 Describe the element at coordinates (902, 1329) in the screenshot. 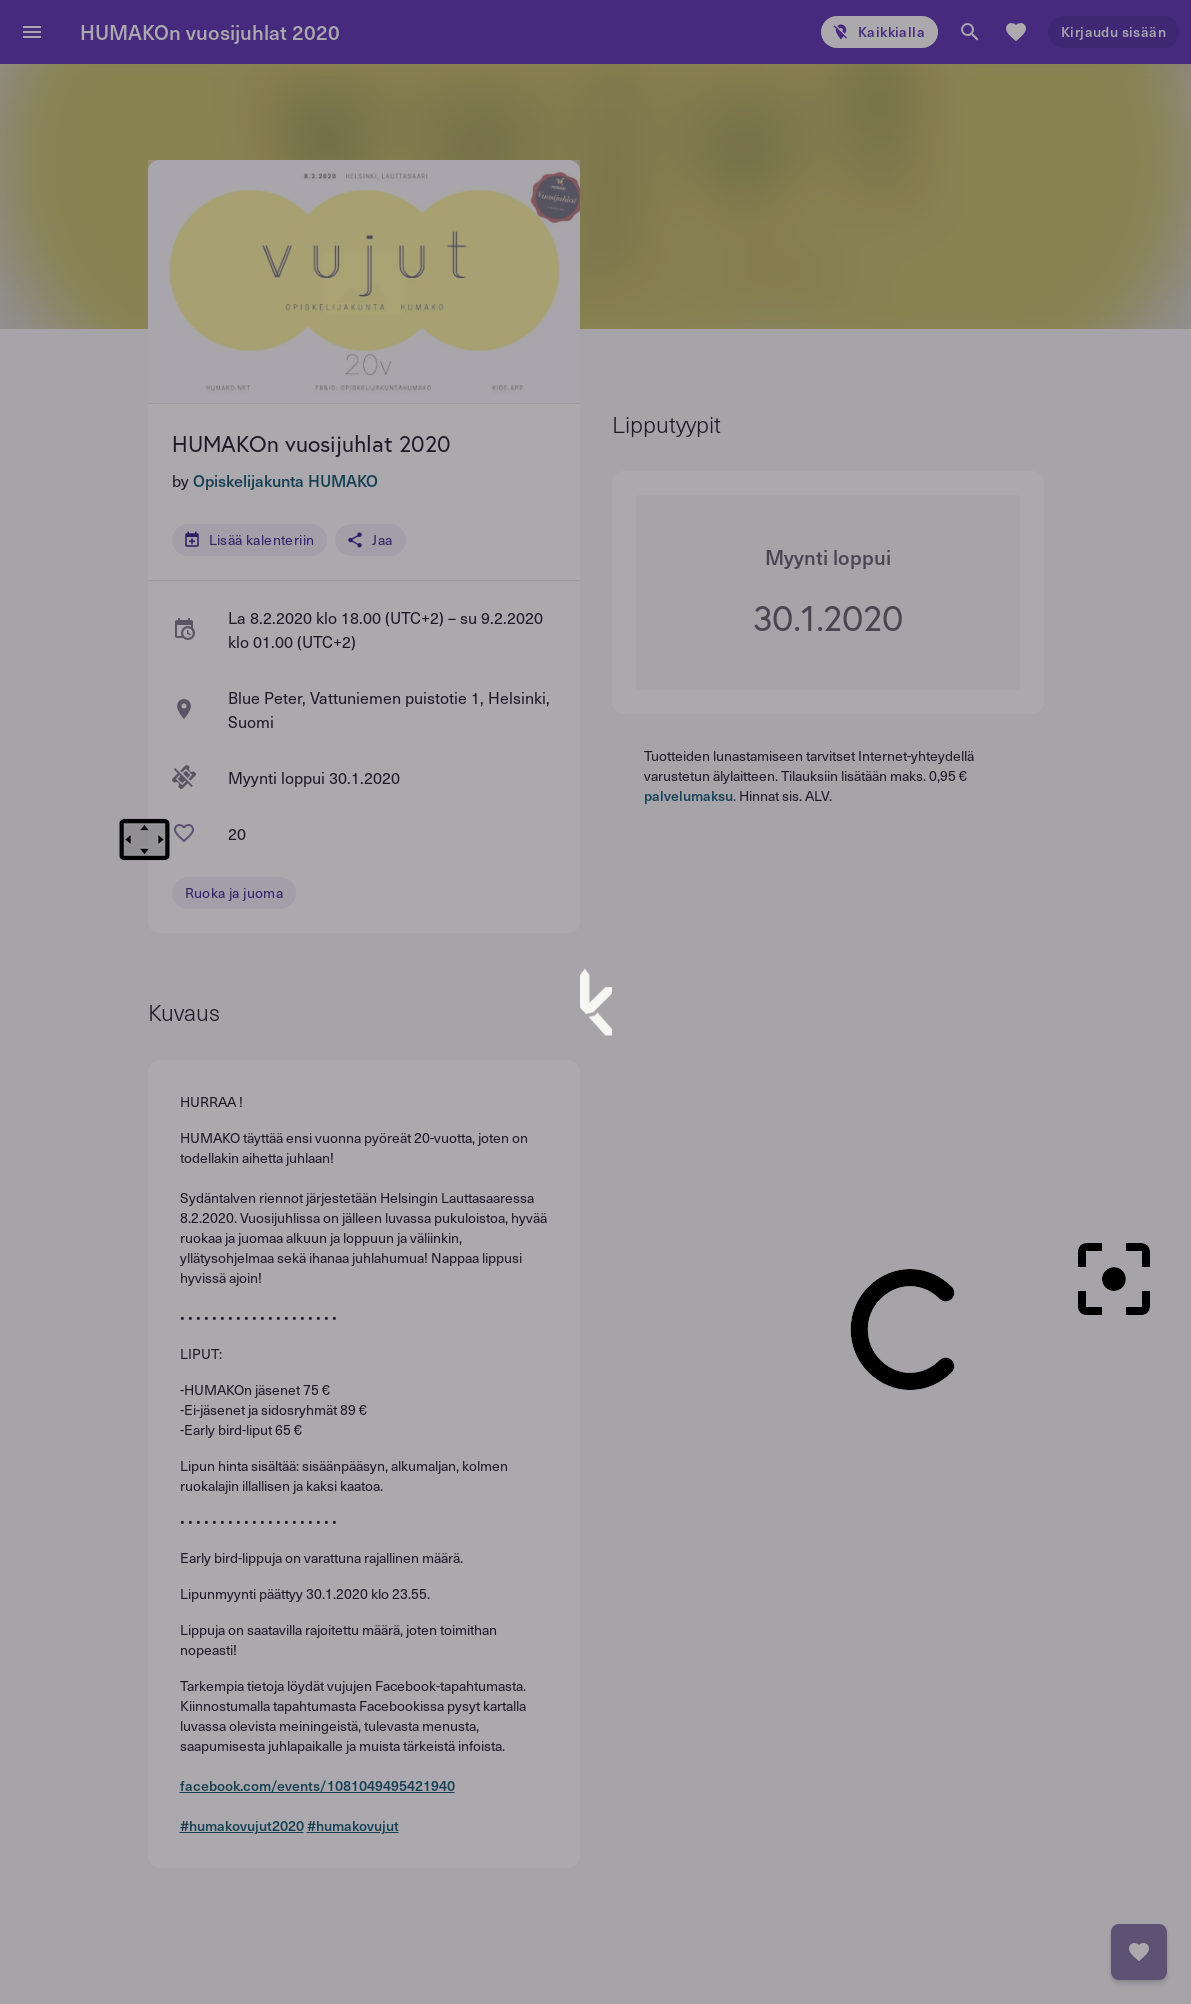

I see `indicates the letter C or a C-related category` at that location.